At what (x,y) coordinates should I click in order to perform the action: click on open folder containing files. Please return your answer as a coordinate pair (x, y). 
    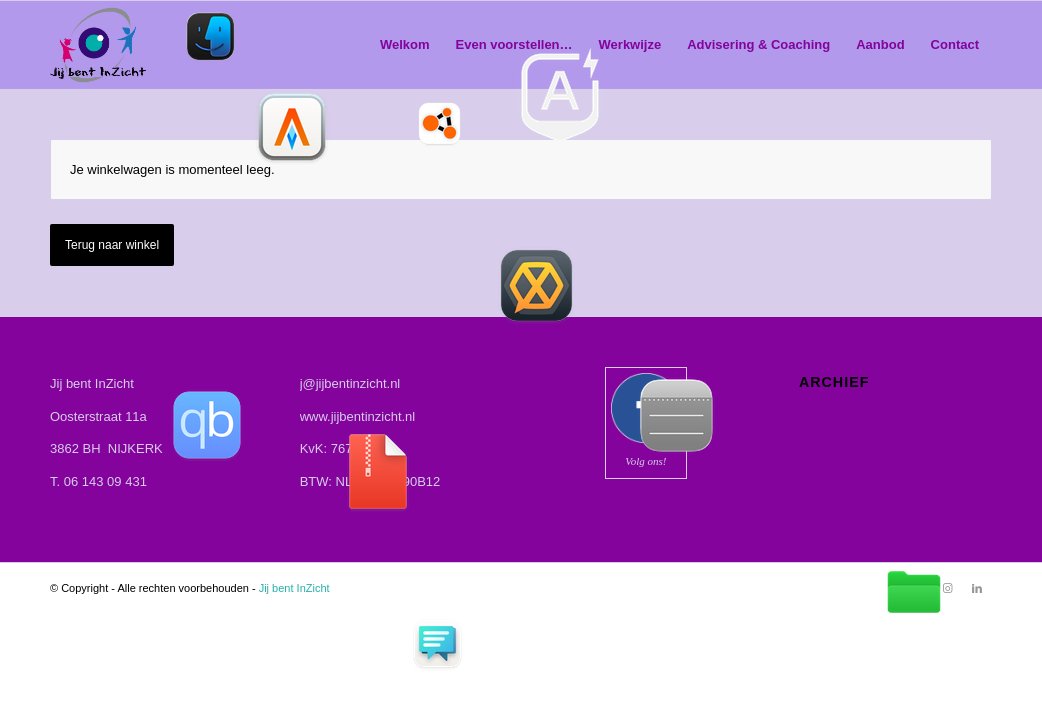
    Looking at the image, I should click on (914, 592).